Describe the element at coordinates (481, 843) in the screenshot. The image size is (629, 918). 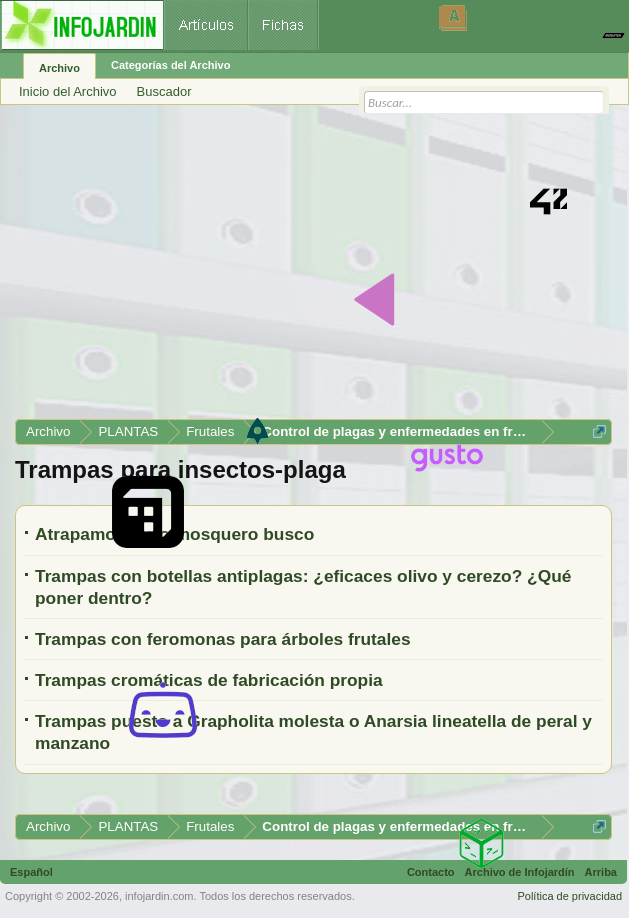
I see `open distrobox container management application` at that location.